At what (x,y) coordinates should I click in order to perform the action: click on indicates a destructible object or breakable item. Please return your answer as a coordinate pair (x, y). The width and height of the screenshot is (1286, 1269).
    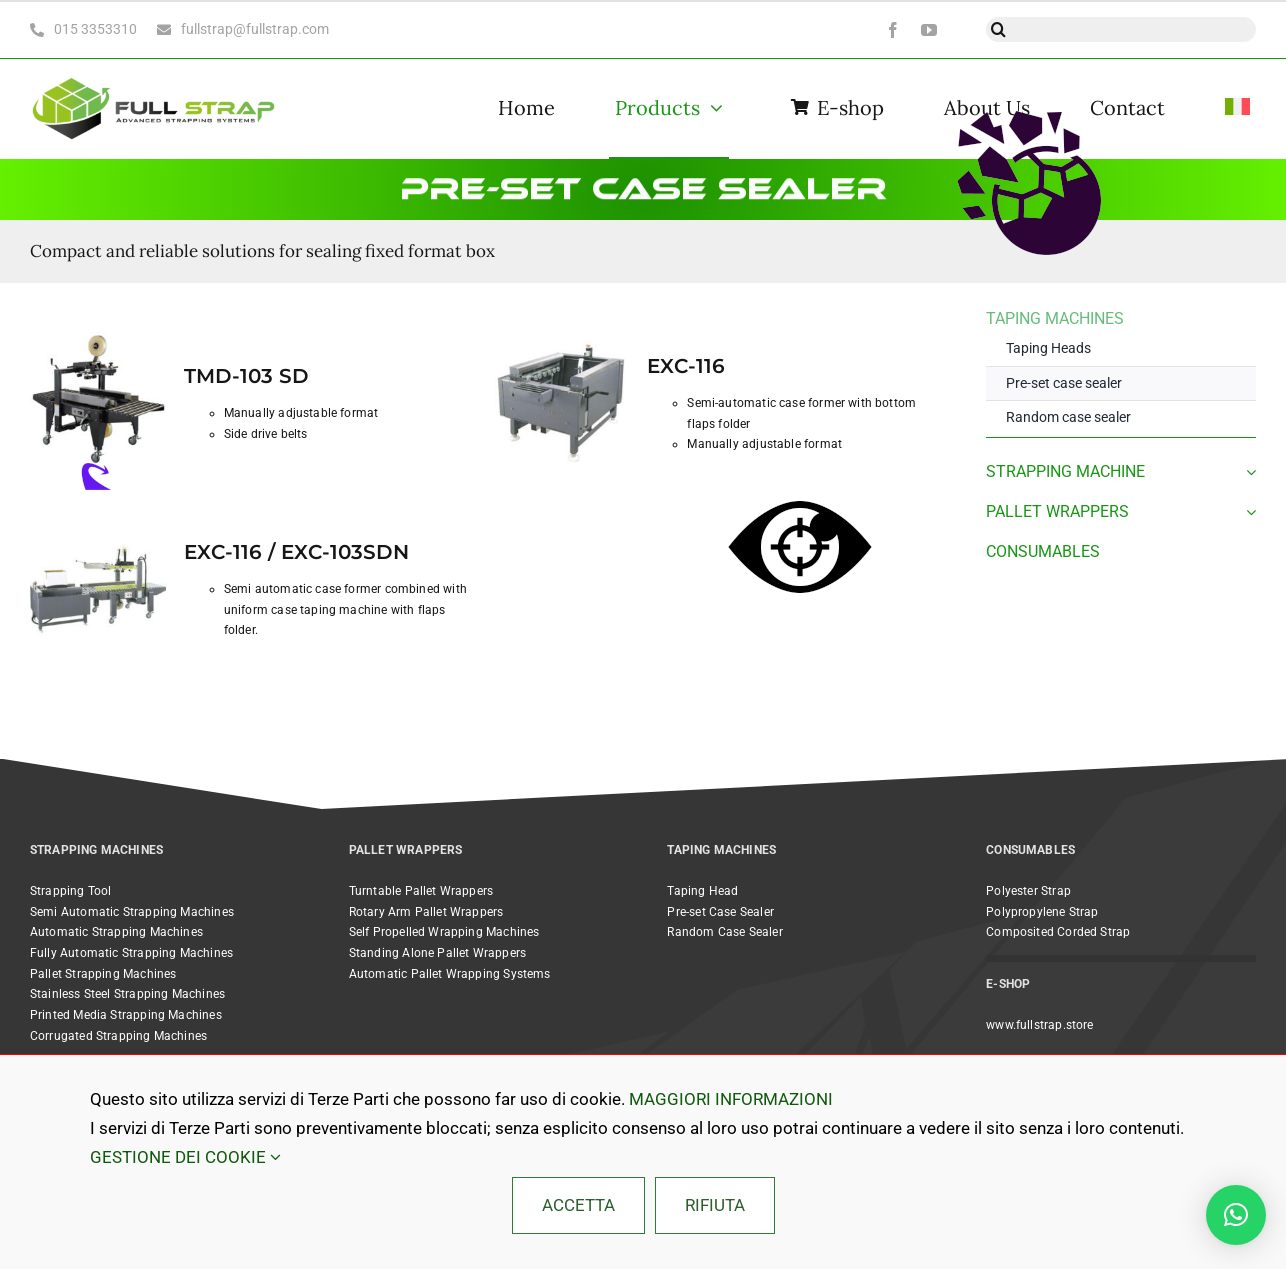
    Looking at the image, I should click on (1029, 183).